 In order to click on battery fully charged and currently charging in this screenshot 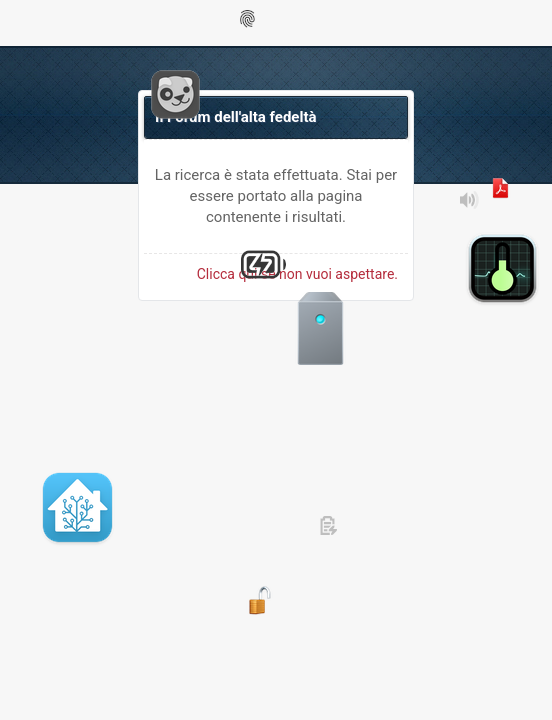, I will do `click(327, 525)`.